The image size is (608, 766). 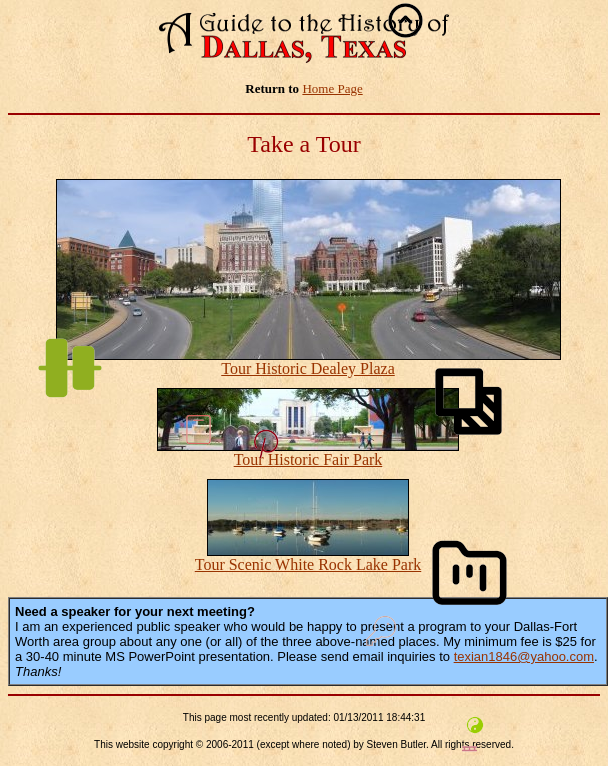 I want to click on view warehouse inventory, so click(x=469, y=744).